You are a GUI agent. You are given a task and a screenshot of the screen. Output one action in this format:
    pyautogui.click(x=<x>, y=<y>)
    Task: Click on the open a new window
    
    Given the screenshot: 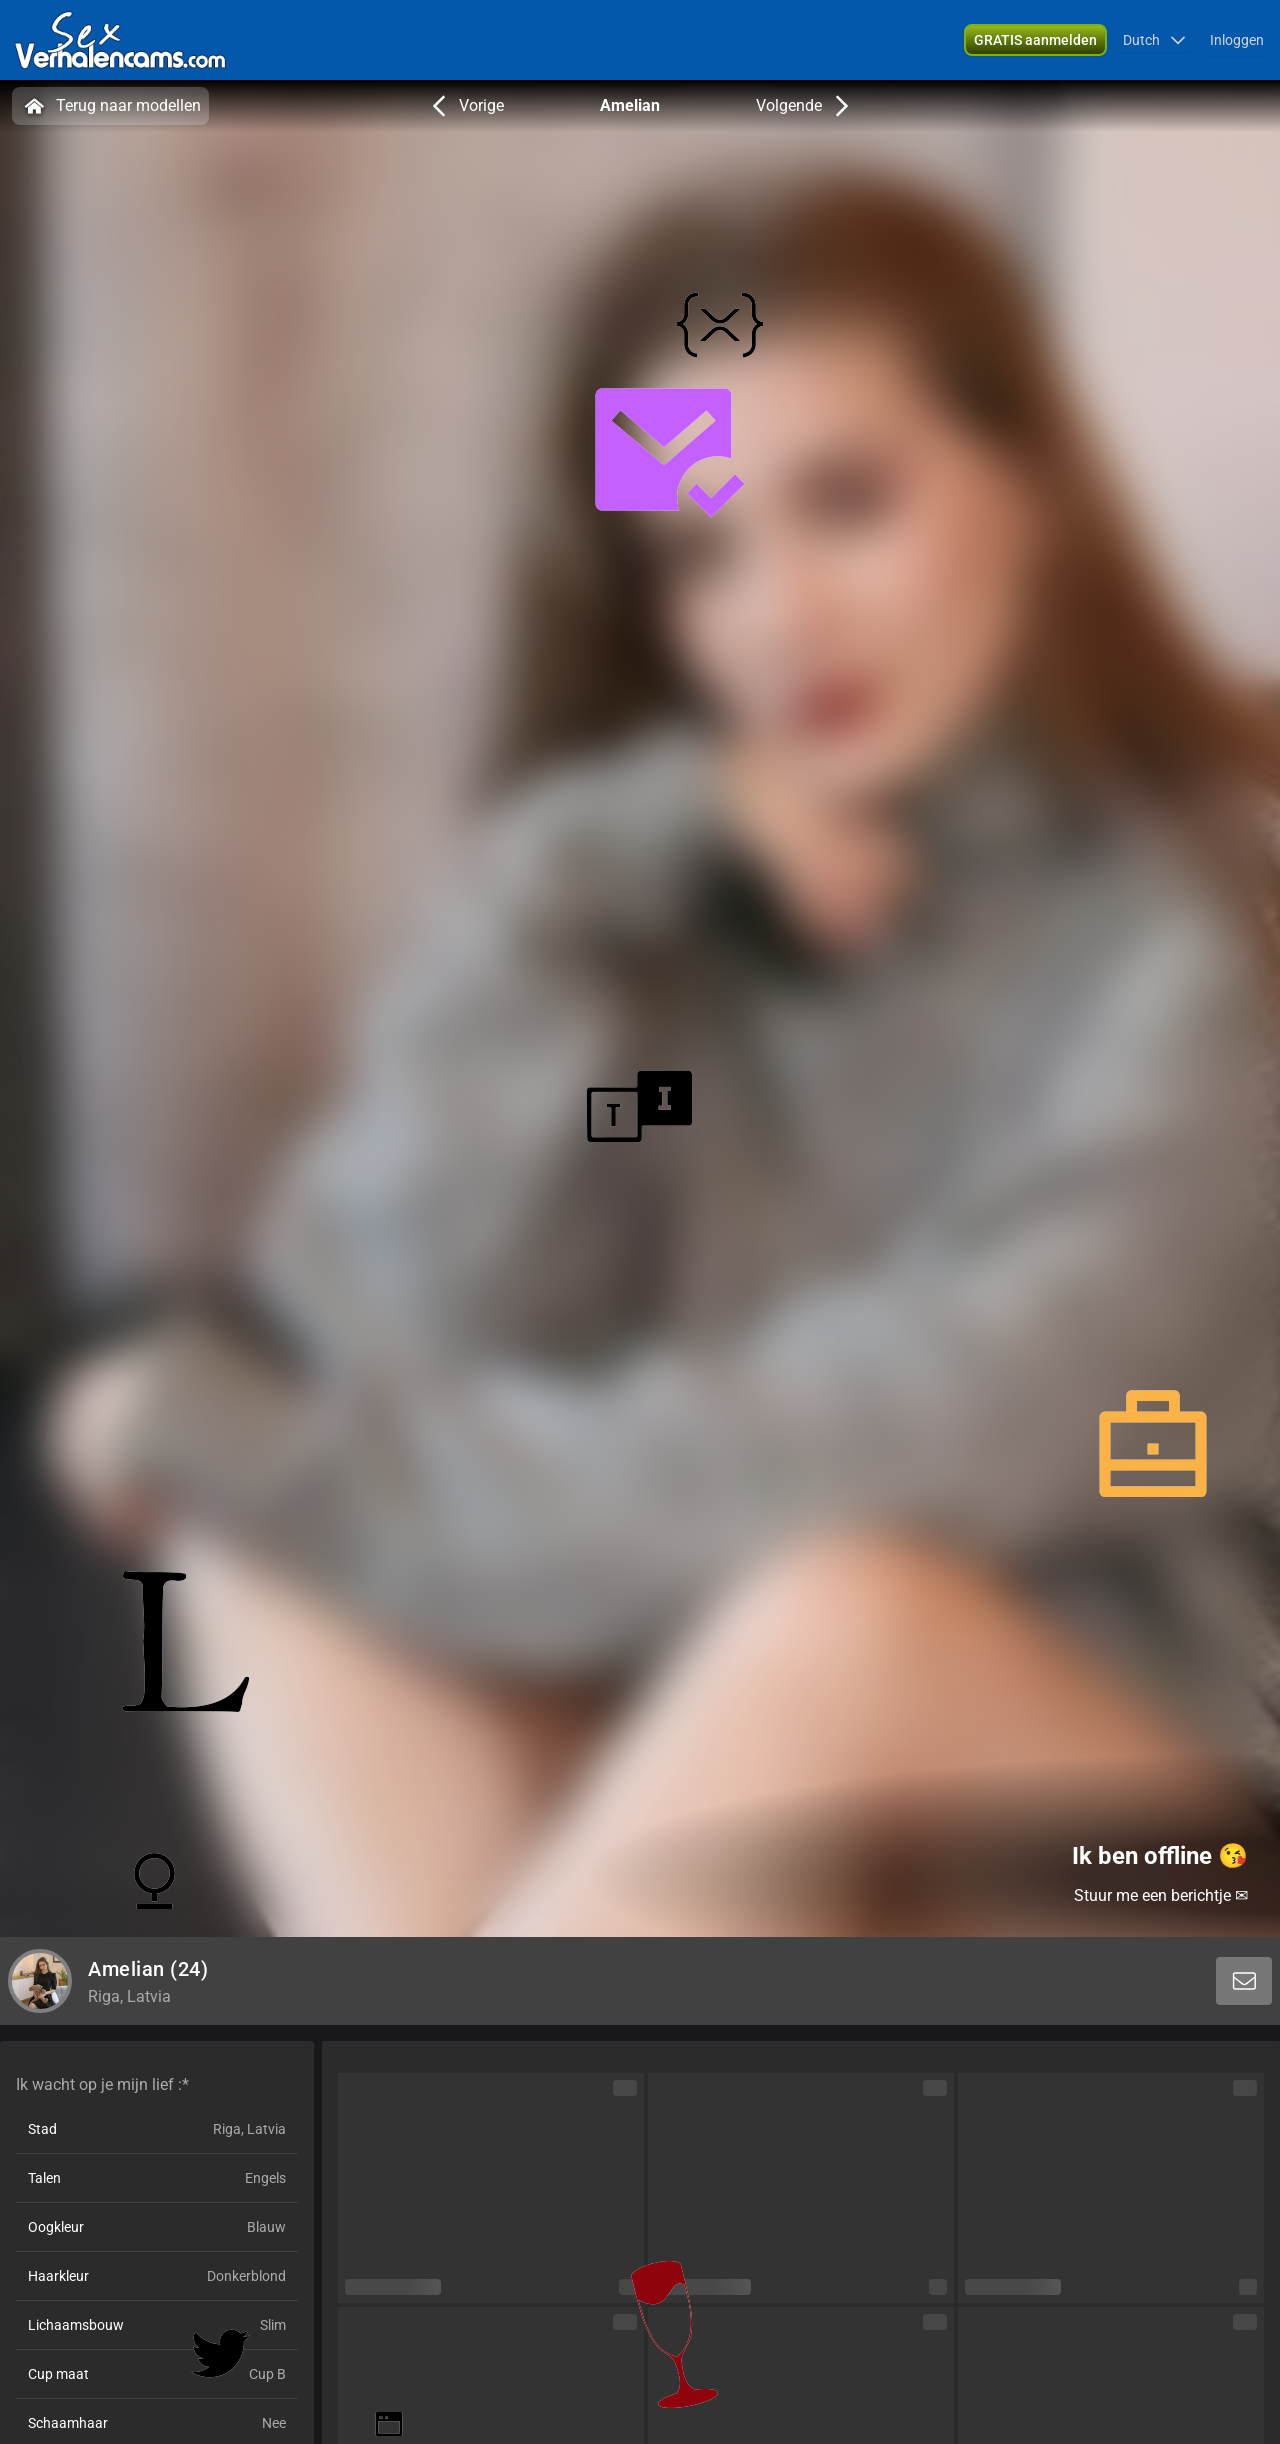 What is the action you would take?
    pyautogui.click(x=389, y=2424)
    